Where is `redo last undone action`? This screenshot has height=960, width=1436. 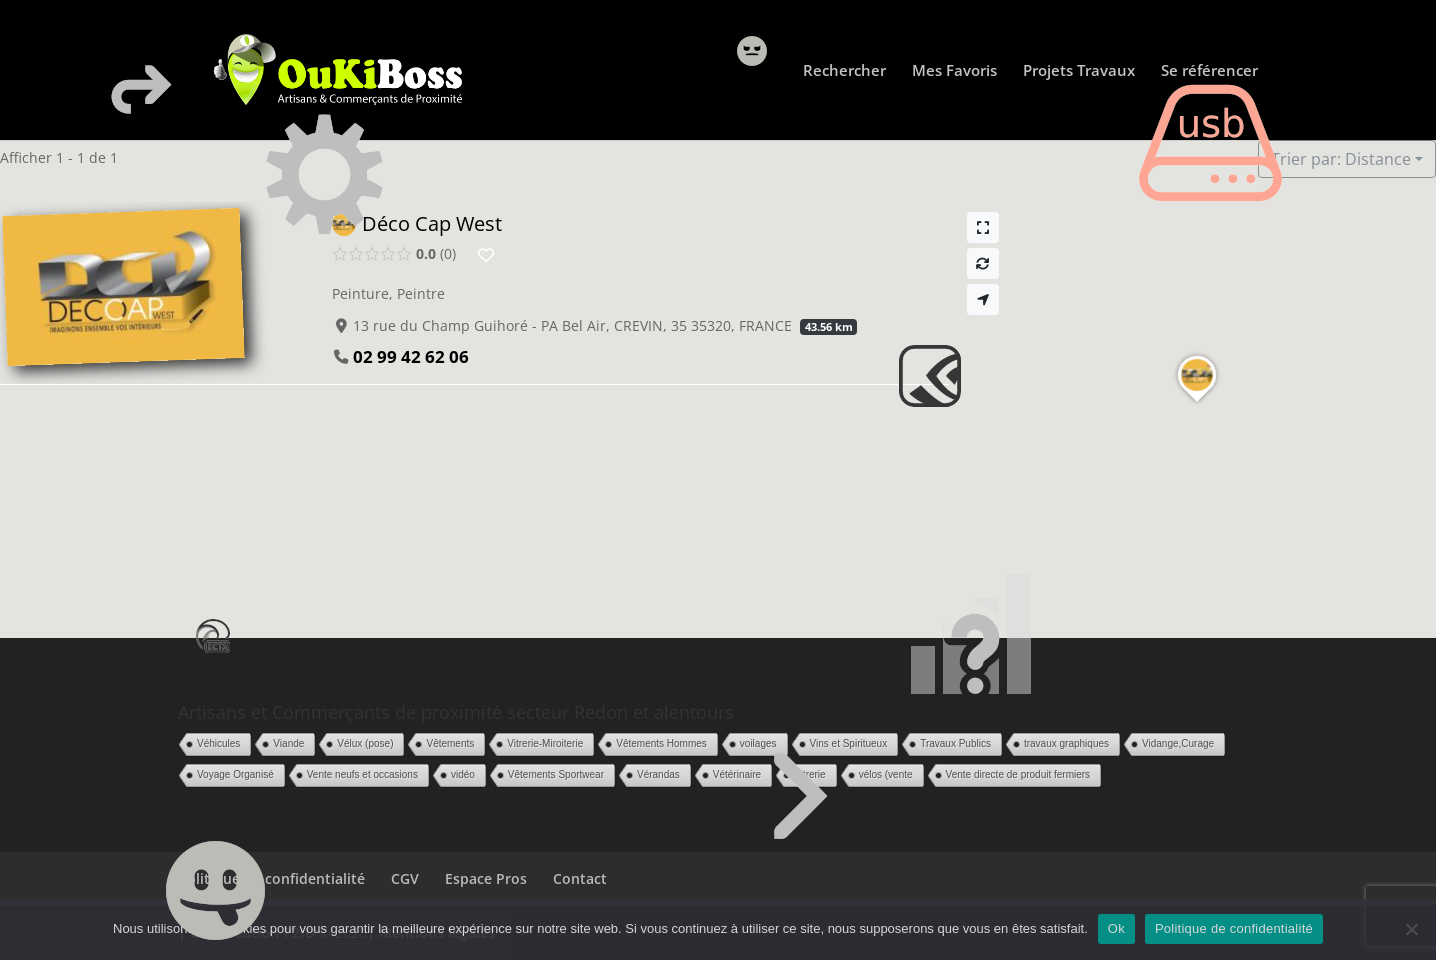 redo last undone action is located at coordinates (140, 89).